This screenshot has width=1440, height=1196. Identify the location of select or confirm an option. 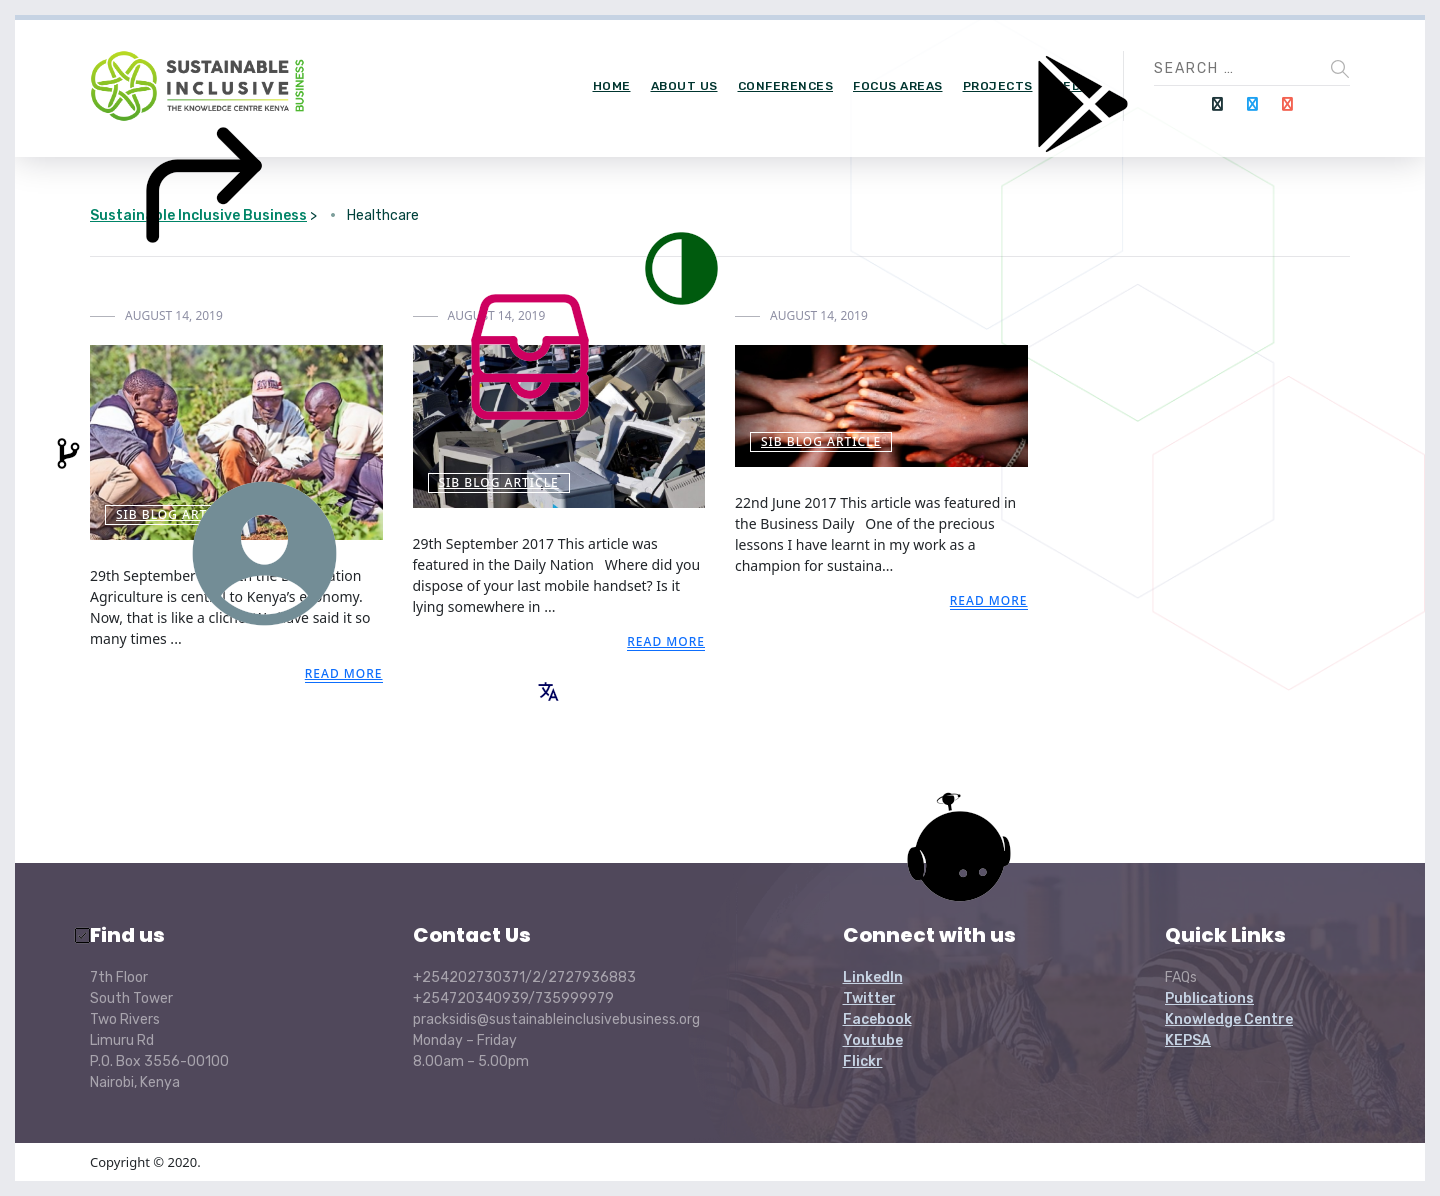
(82, 935).